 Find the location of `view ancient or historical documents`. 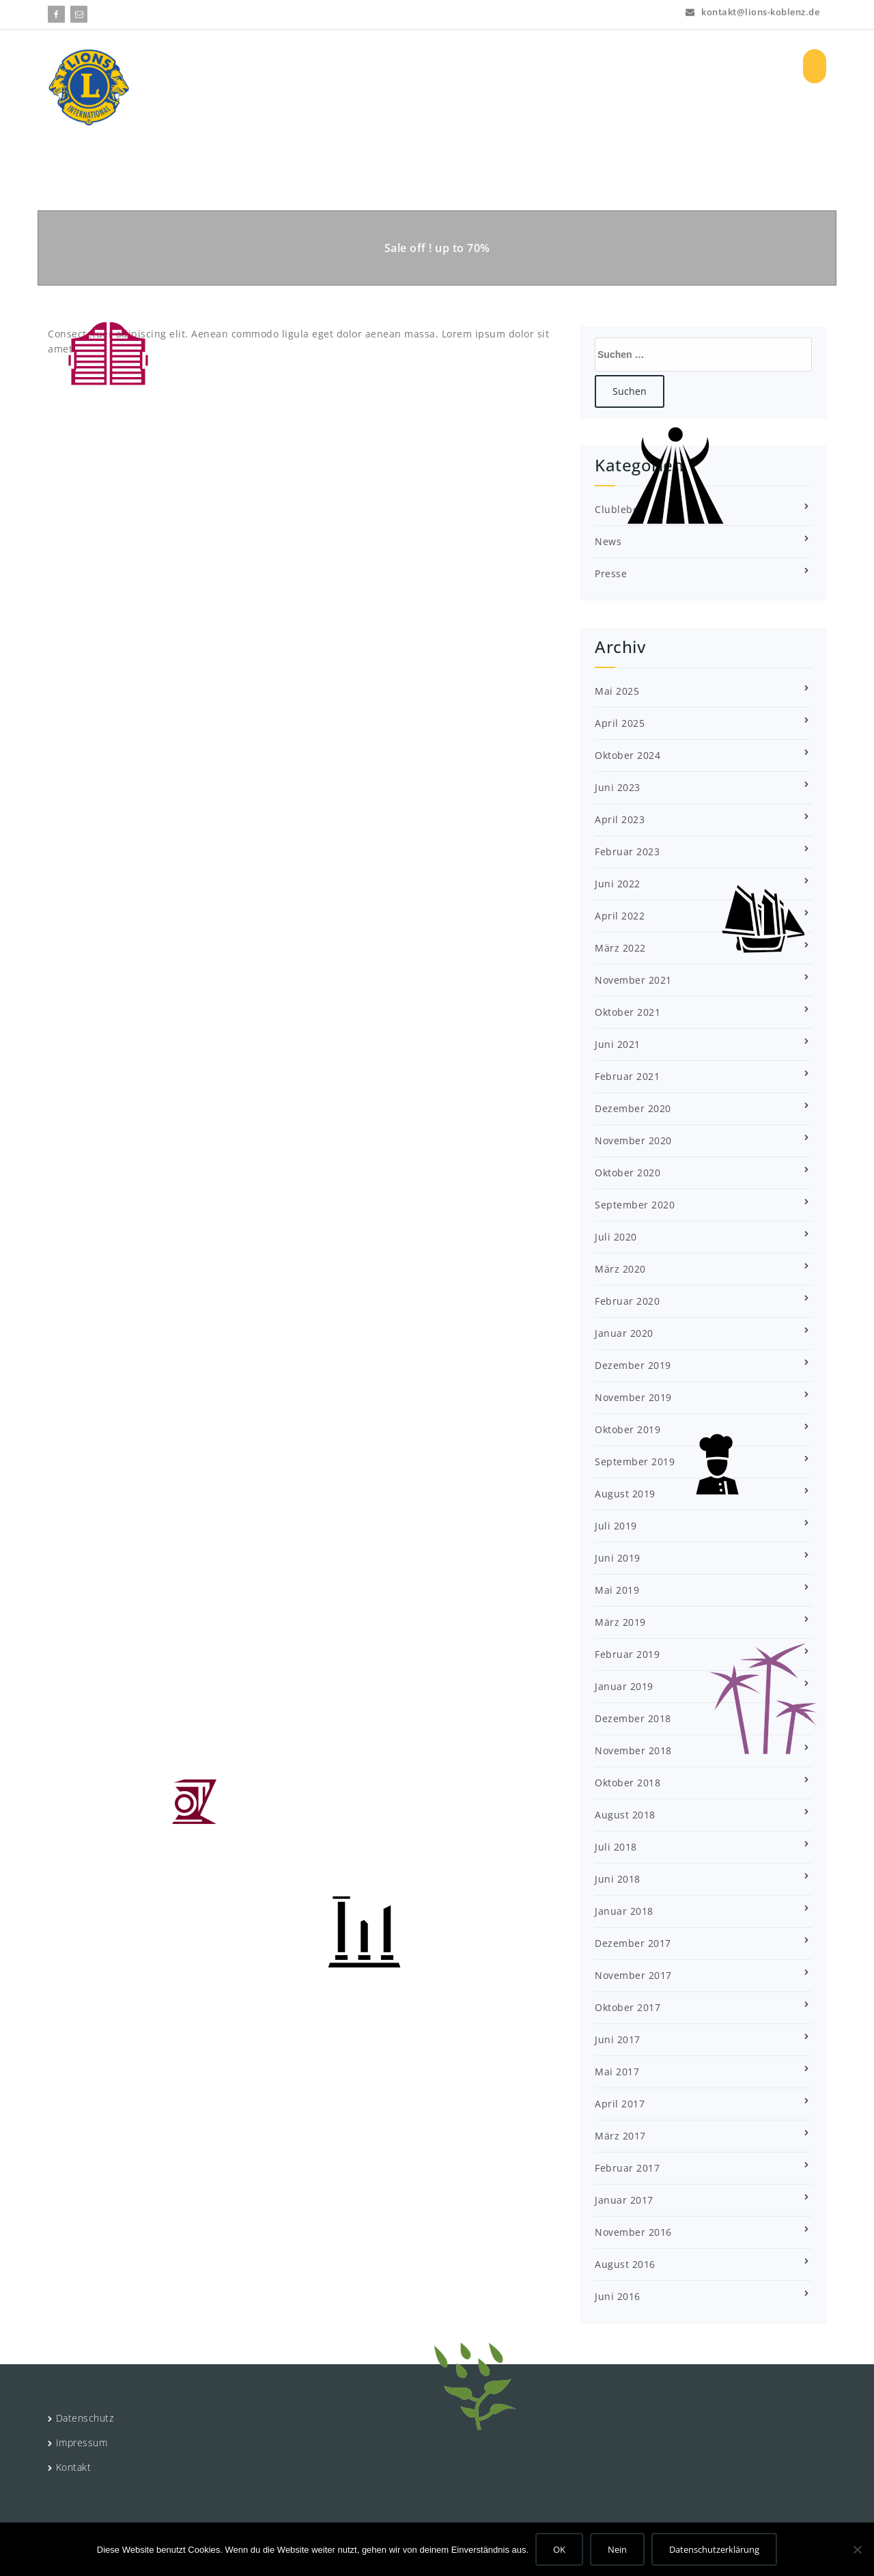

view ancient or historical documents is located at coordinates (763, 1697).